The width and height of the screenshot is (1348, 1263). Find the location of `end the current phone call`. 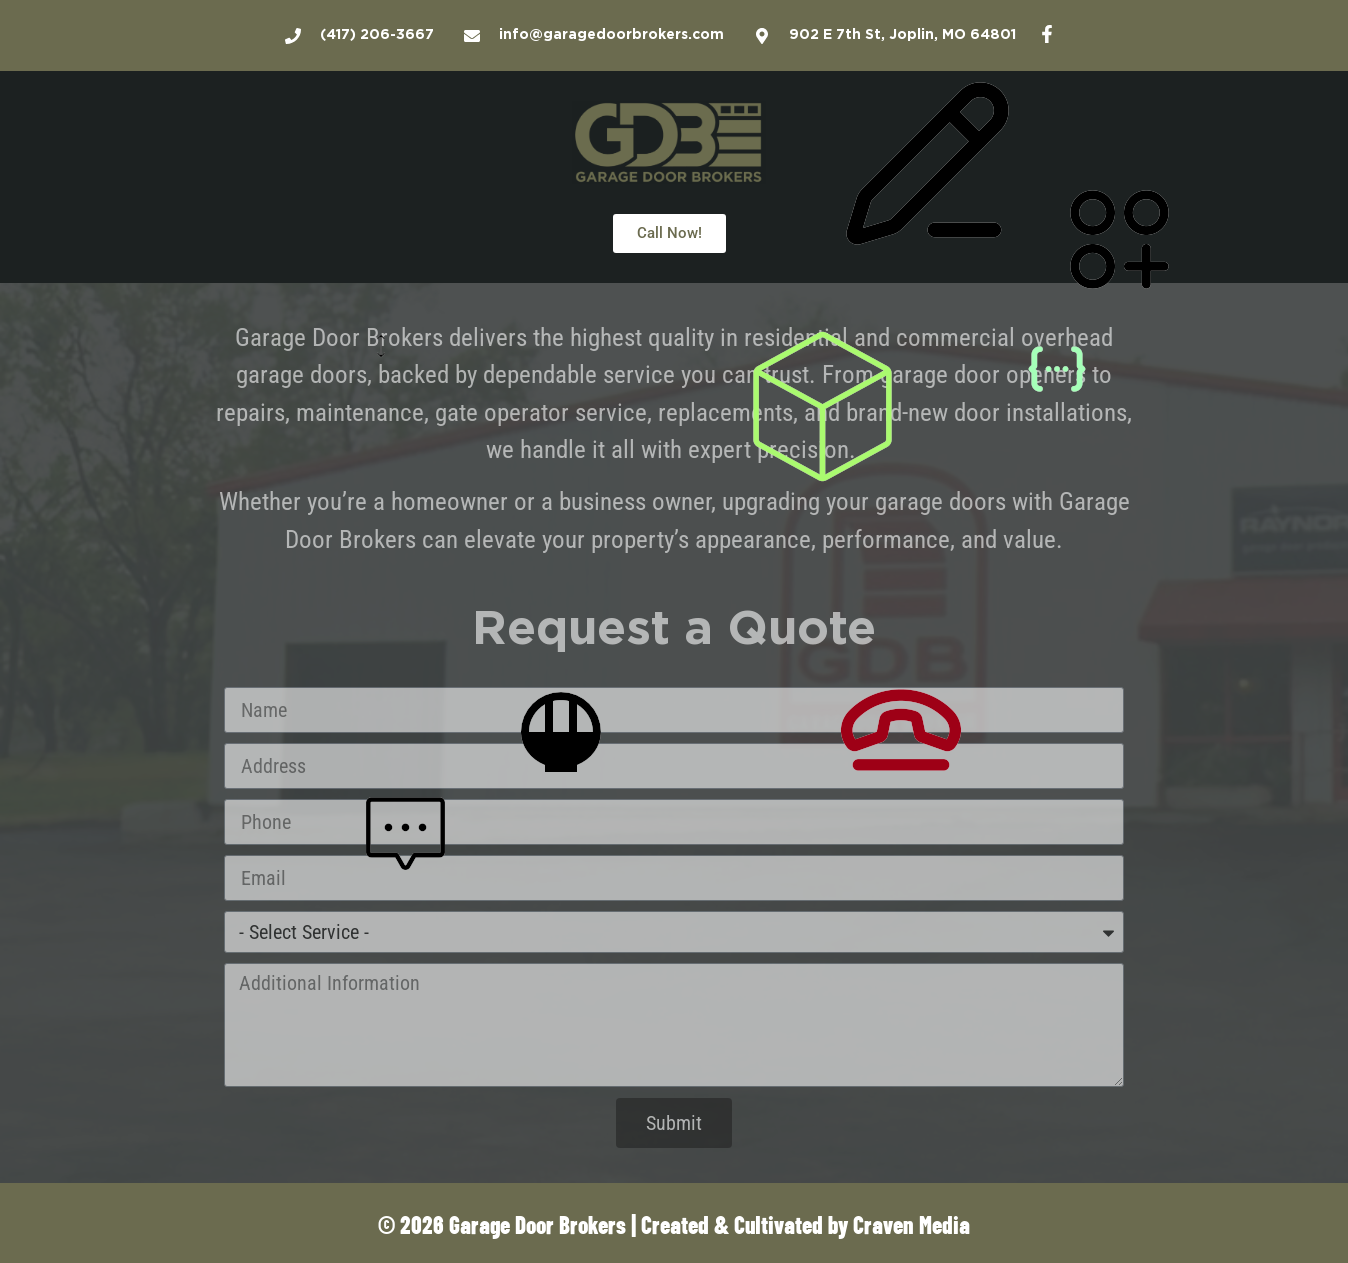

end the current phone call is located at coordinates (901, 730).